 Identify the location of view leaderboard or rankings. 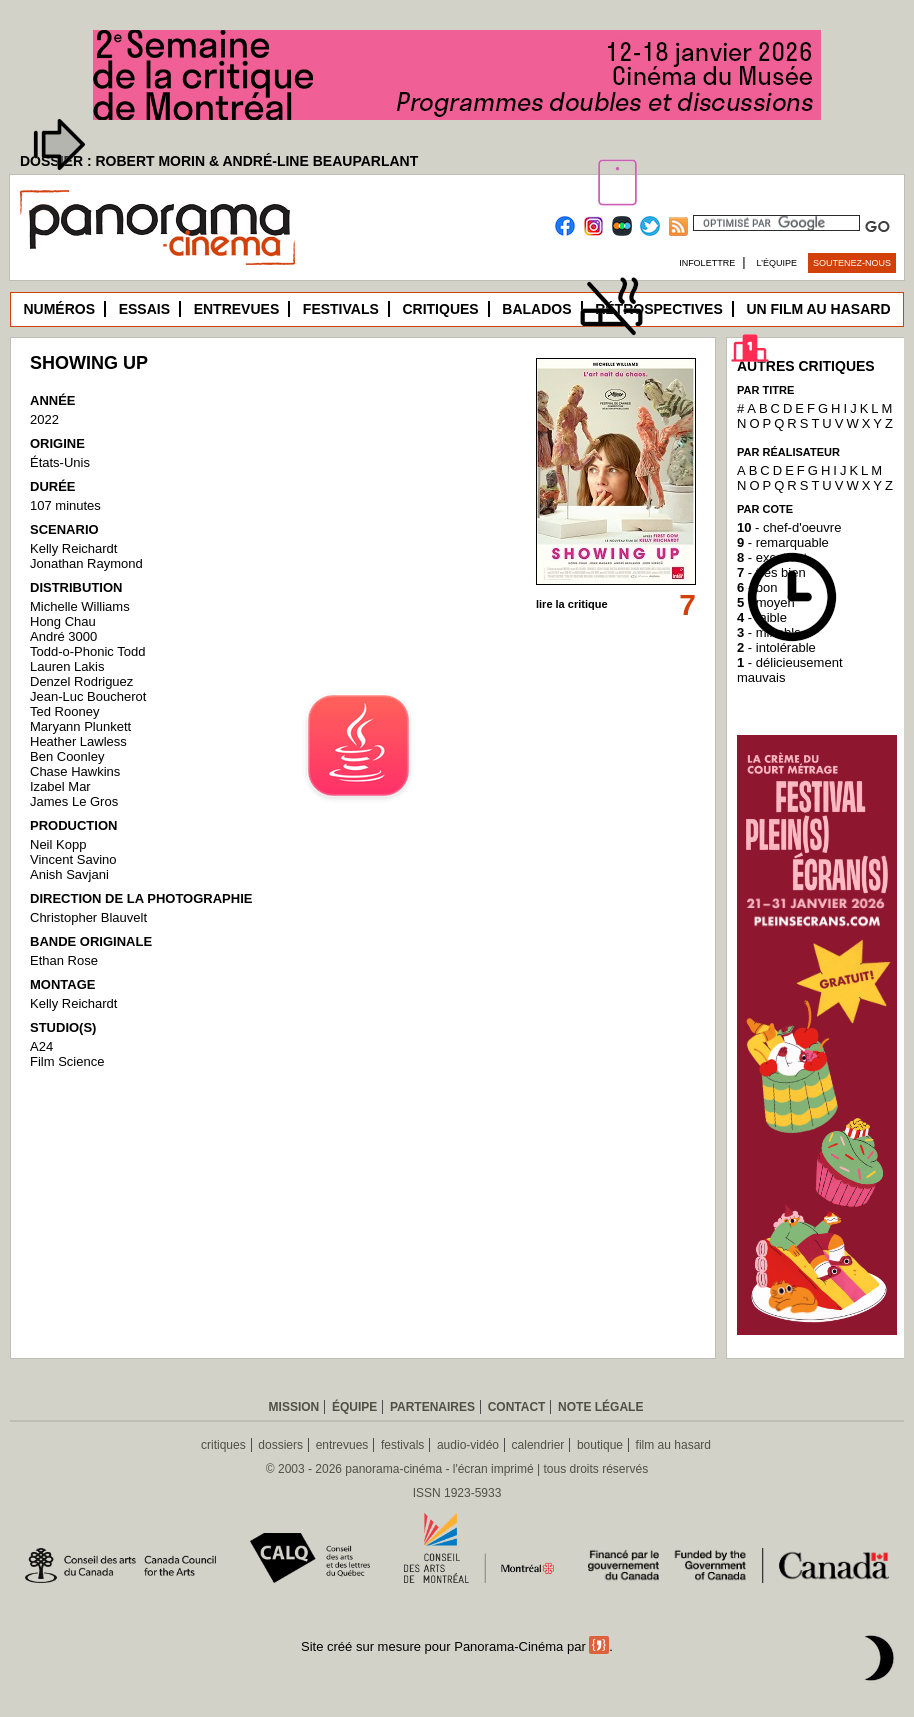
(750, 348).